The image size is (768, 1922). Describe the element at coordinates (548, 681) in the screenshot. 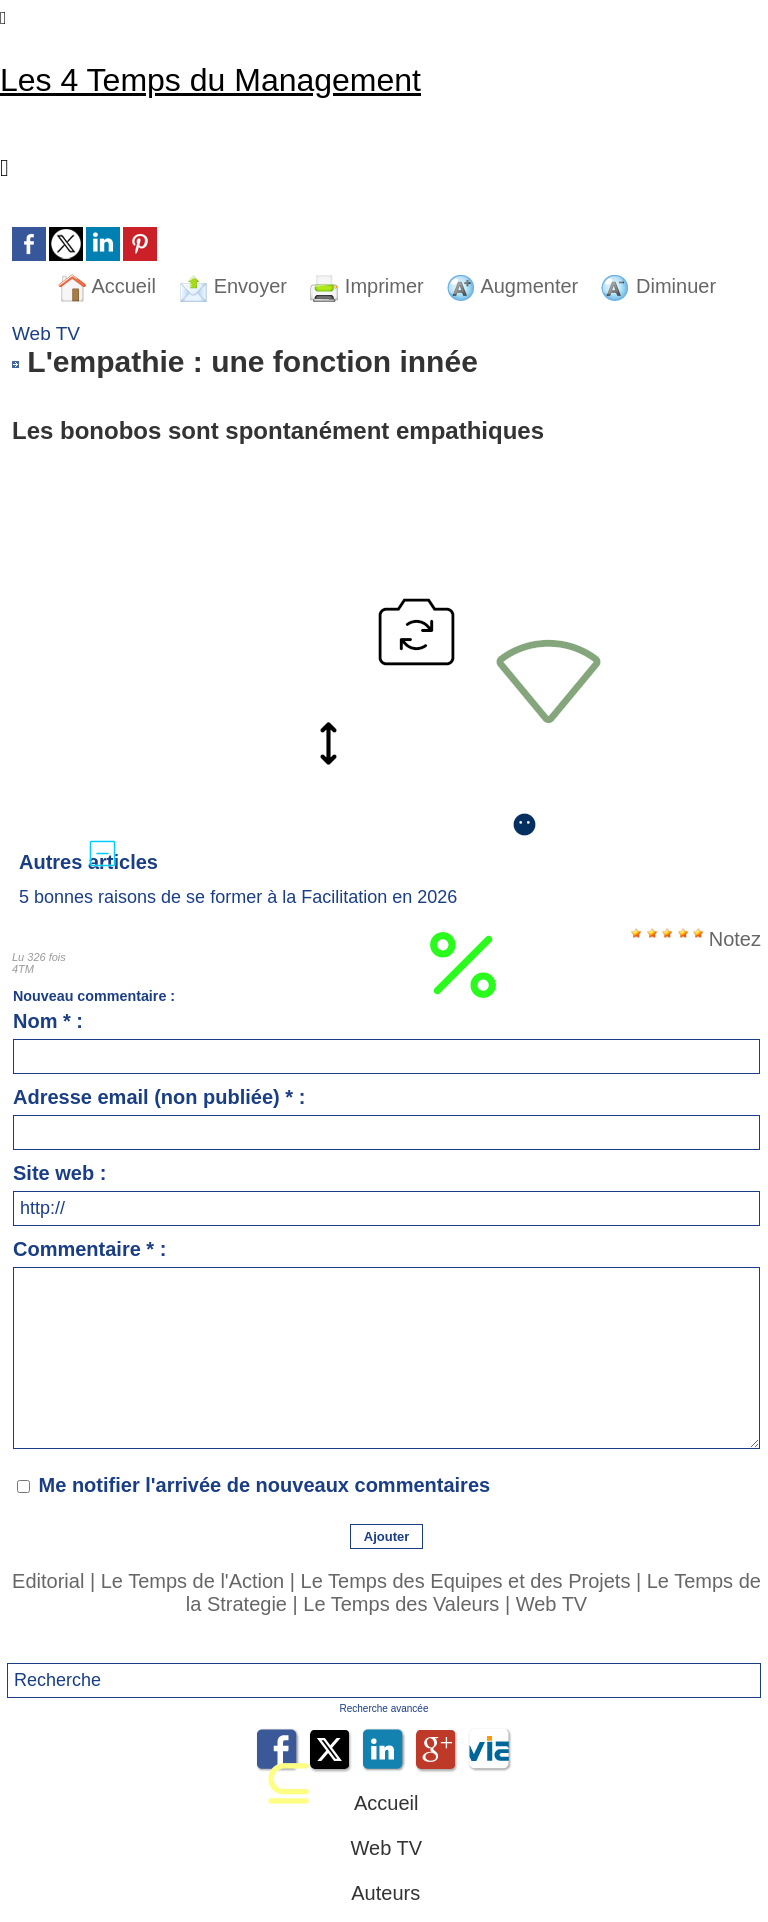

I see `no wifi connection available` at that location.